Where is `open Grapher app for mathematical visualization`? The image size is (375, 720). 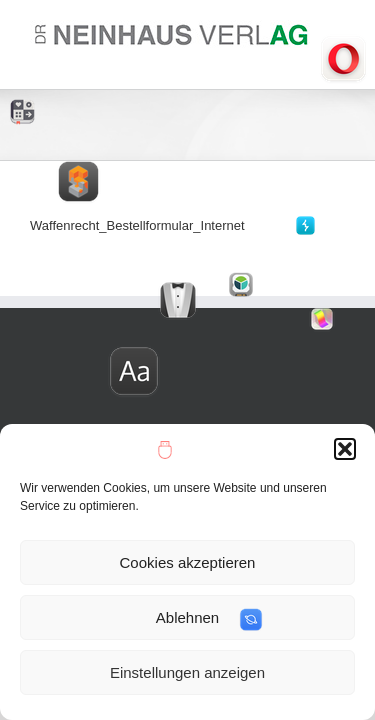 open Grapher app for mathematical visualization is located at coordinates (322, 319).